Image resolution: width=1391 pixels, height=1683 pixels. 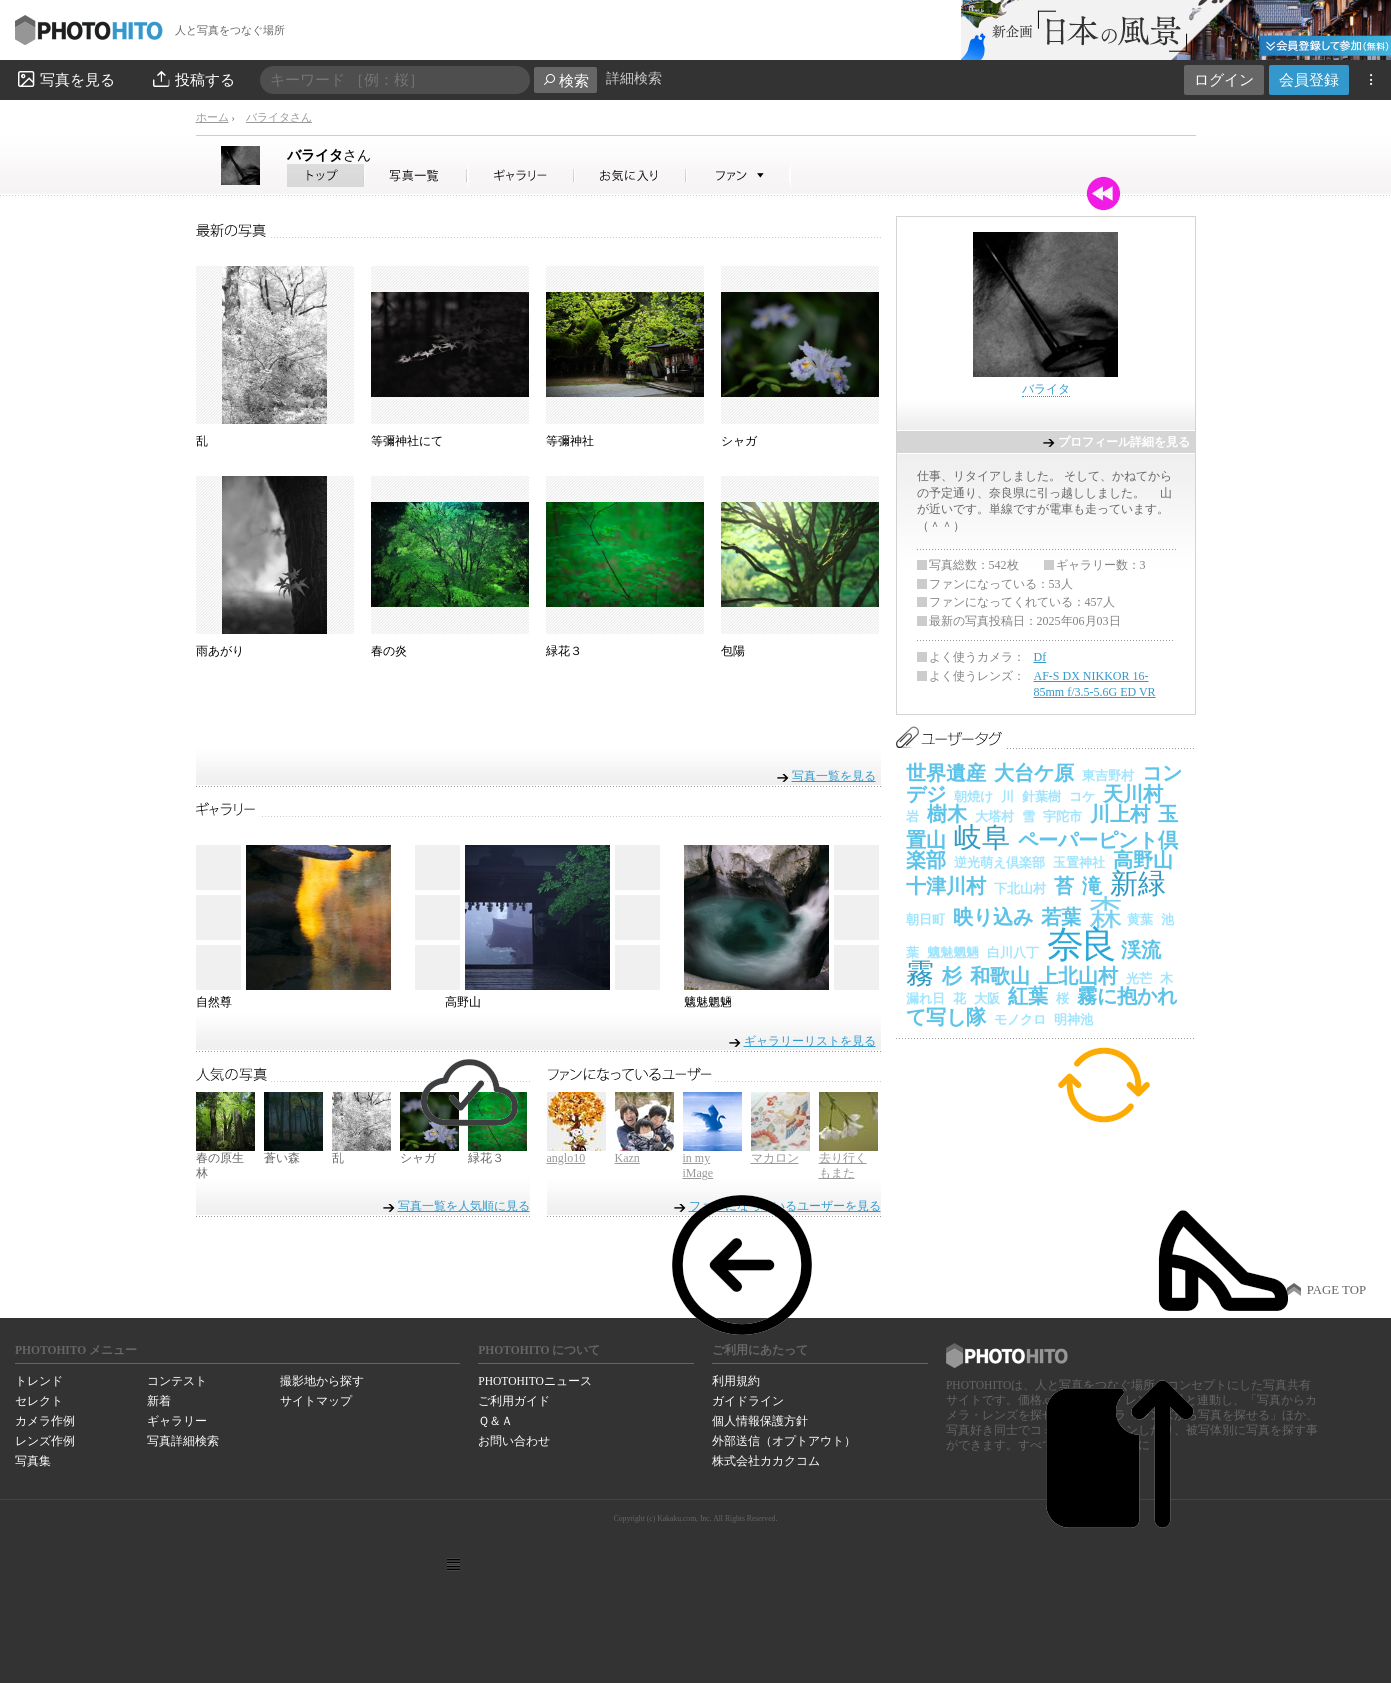 What do you see at coordinates (453, 1564) in the screenshot?
I see `open navigation menu` at bounding box center [453, 1564].